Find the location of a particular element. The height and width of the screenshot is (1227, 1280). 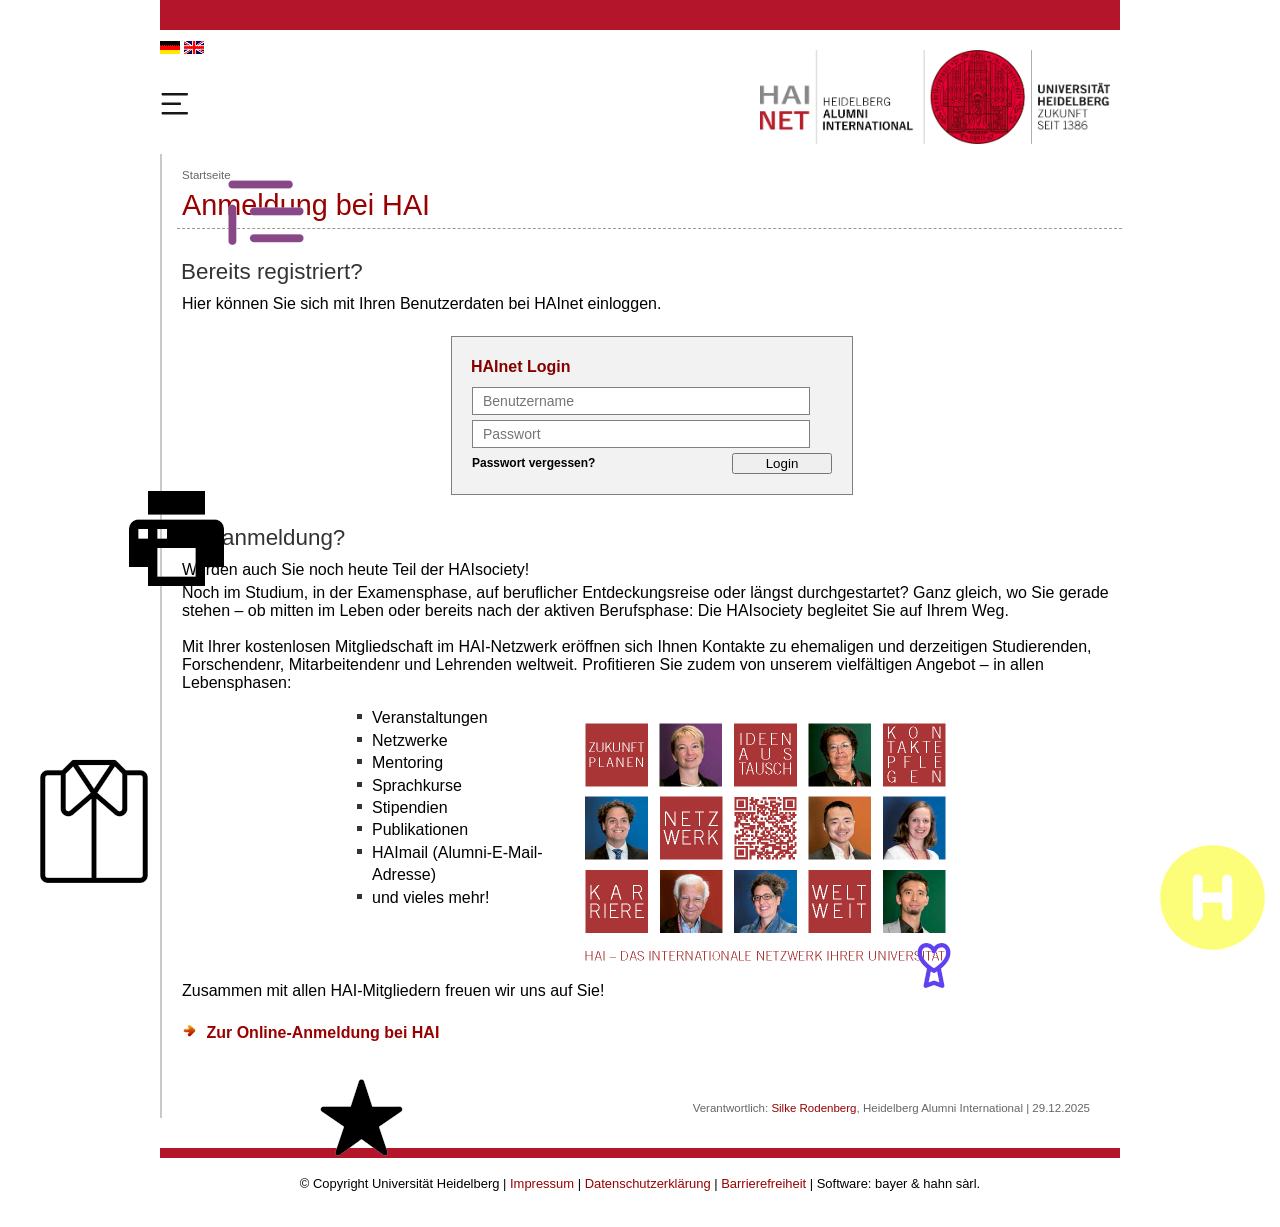

insert a block quote is located at coordinates (266, 210).